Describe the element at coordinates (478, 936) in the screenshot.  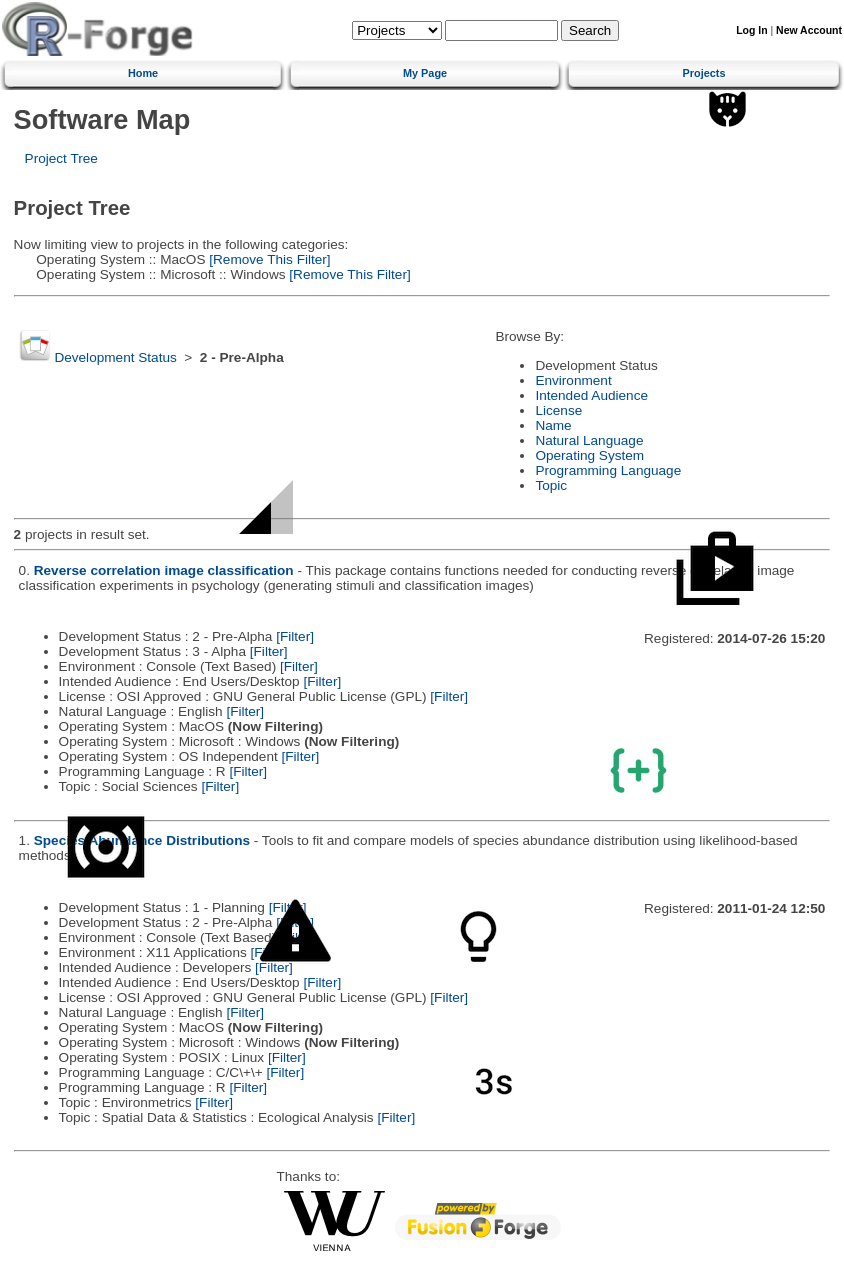
I see `access tips or suggestions` at that location.